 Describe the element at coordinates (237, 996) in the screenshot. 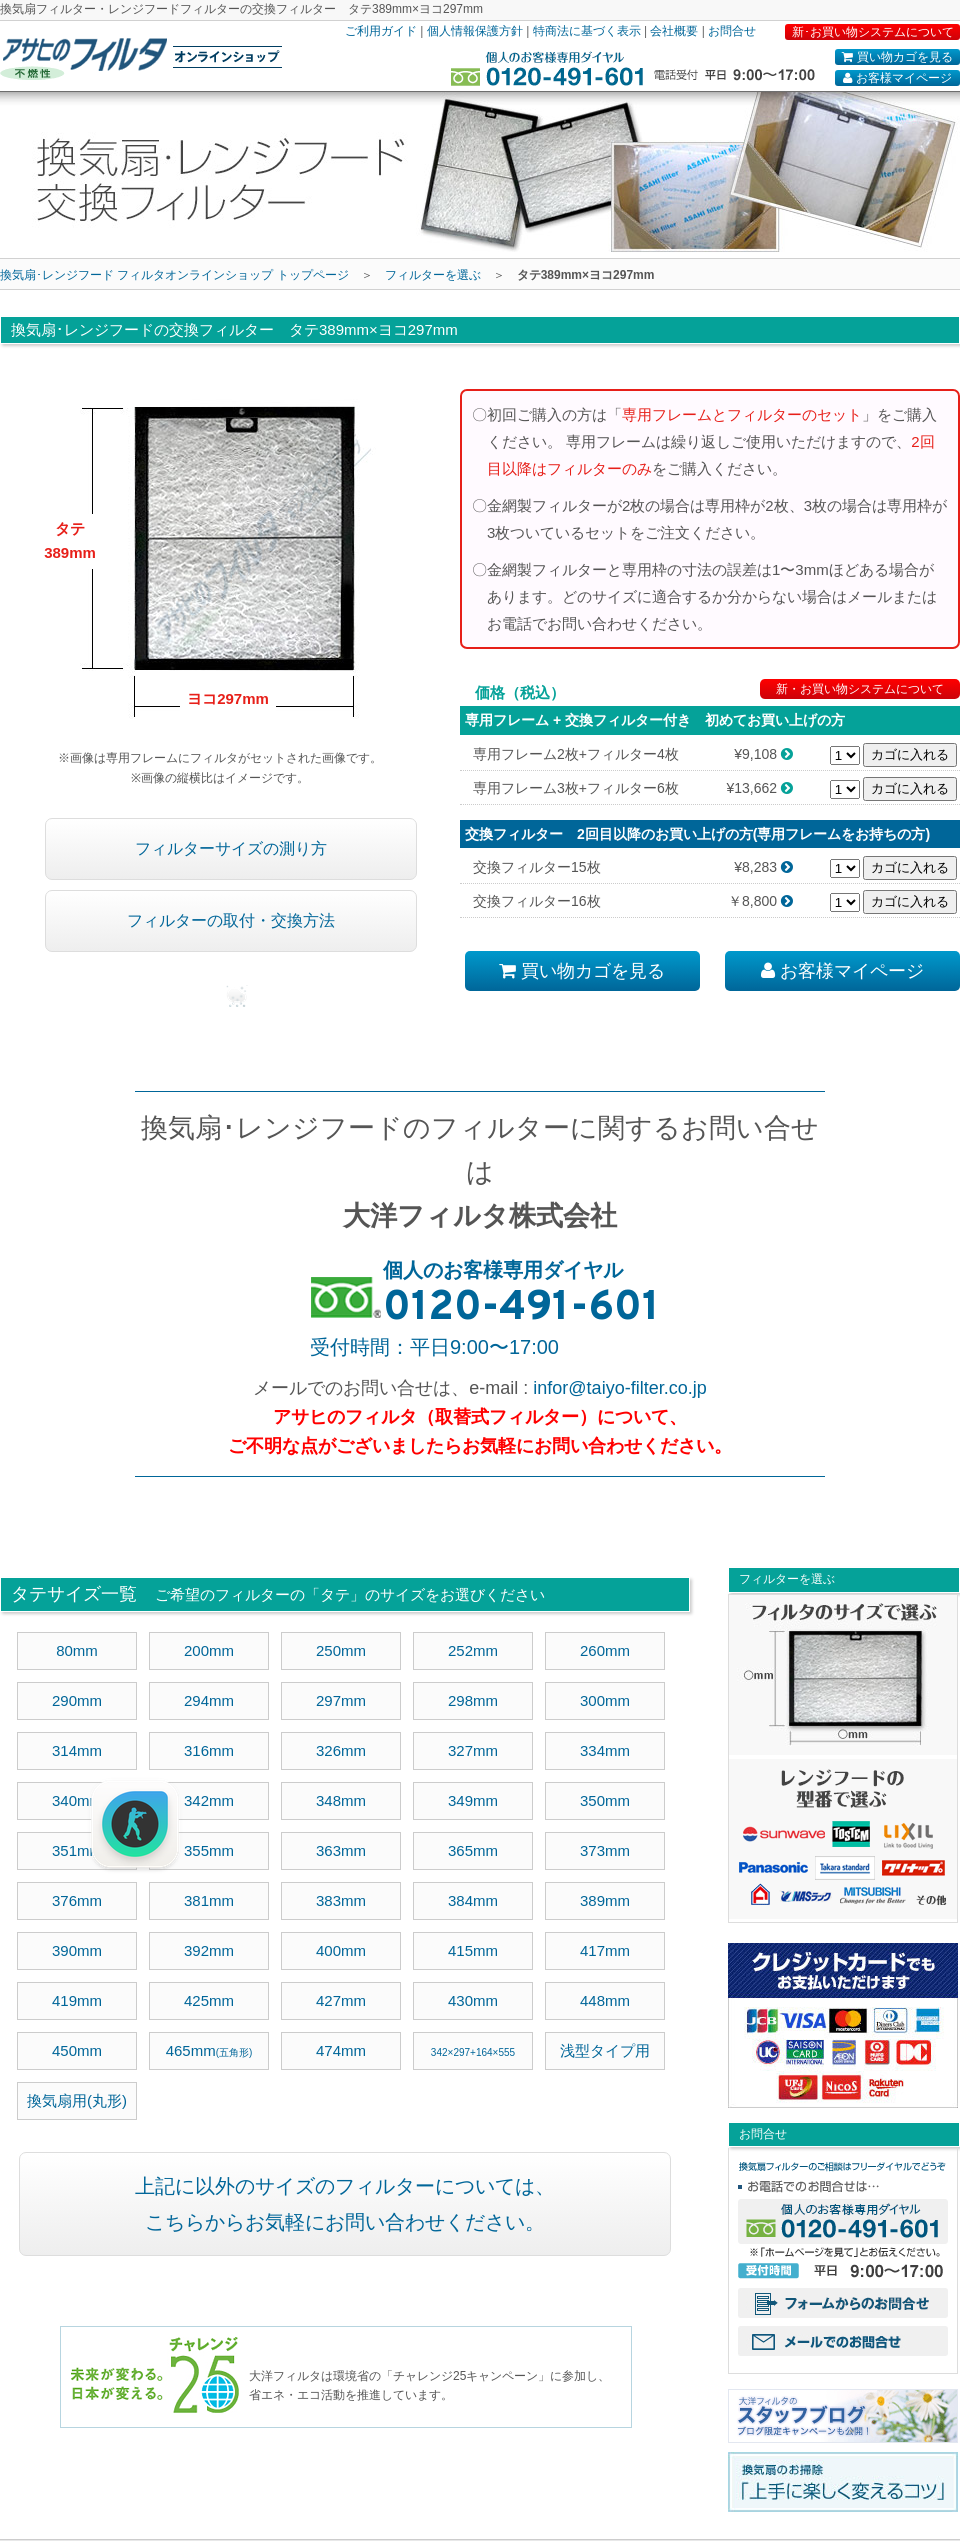

I see `indicates snowy weather conditions at night` at that location.